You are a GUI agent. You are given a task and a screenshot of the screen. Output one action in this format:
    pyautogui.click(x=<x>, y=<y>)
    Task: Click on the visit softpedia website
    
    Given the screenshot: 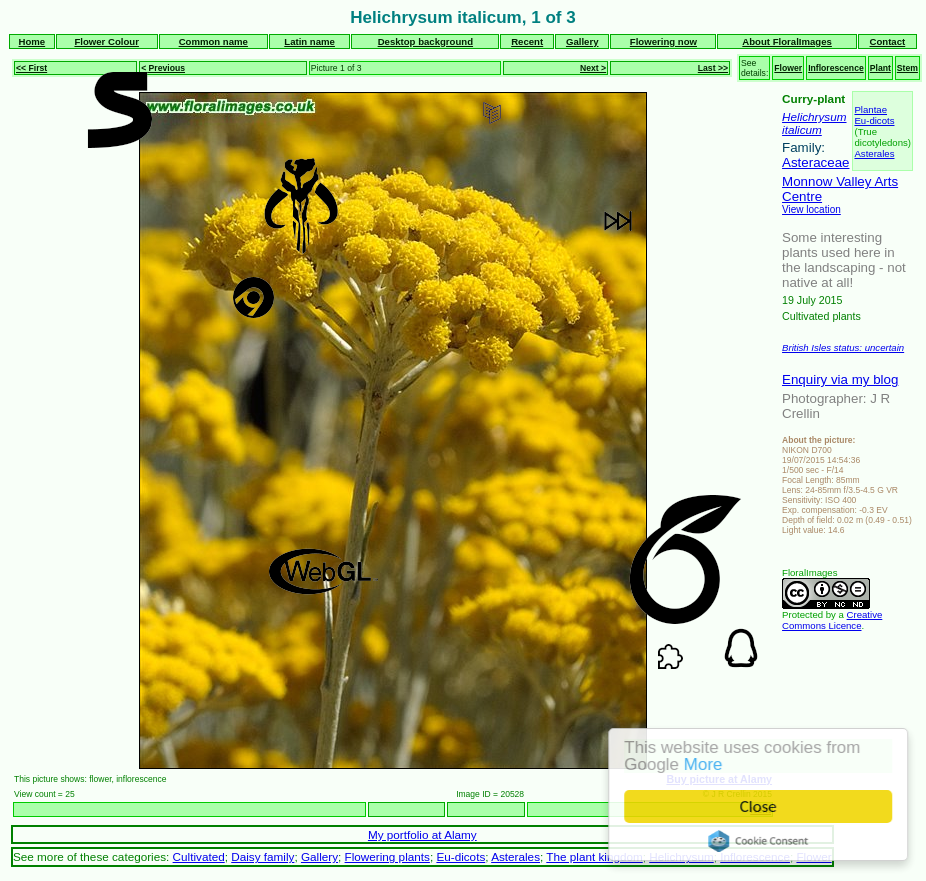 What is the action you would take?
    pyautogui.click(x=120, y=110)
    